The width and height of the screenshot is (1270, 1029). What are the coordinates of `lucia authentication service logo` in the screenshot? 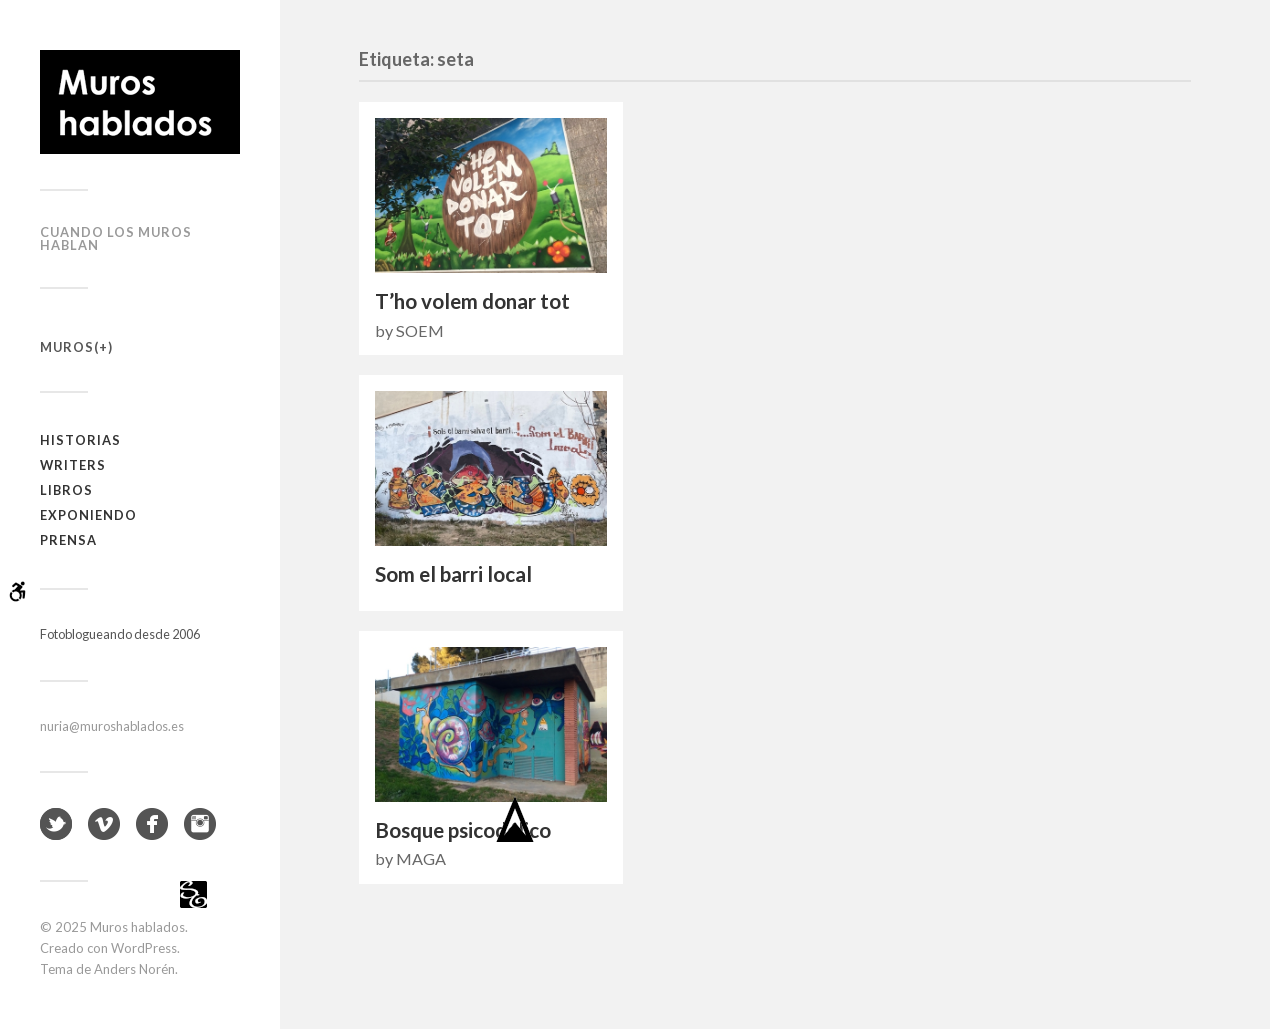 It's located at (515, 819).